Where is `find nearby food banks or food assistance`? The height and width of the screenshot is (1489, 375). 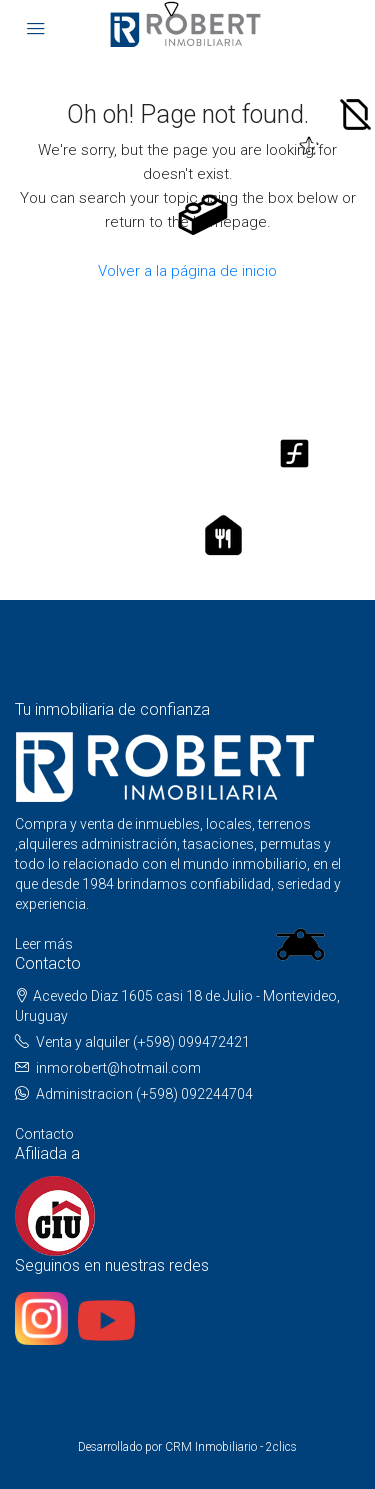
find nearby food banks or food assistance is located at coordinates (223, 534).